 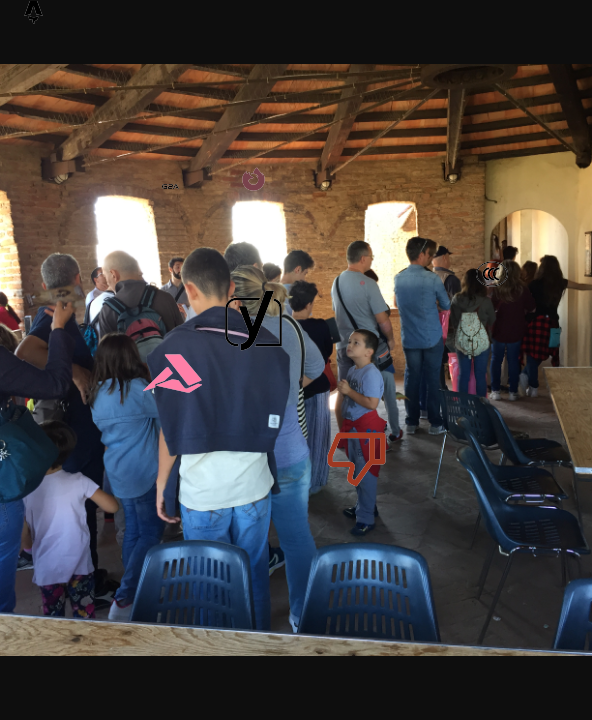 What do you see at coordinates (172, 373) in the screenshot?
I see `accusoft company logo` at bounding box center [172, 373].